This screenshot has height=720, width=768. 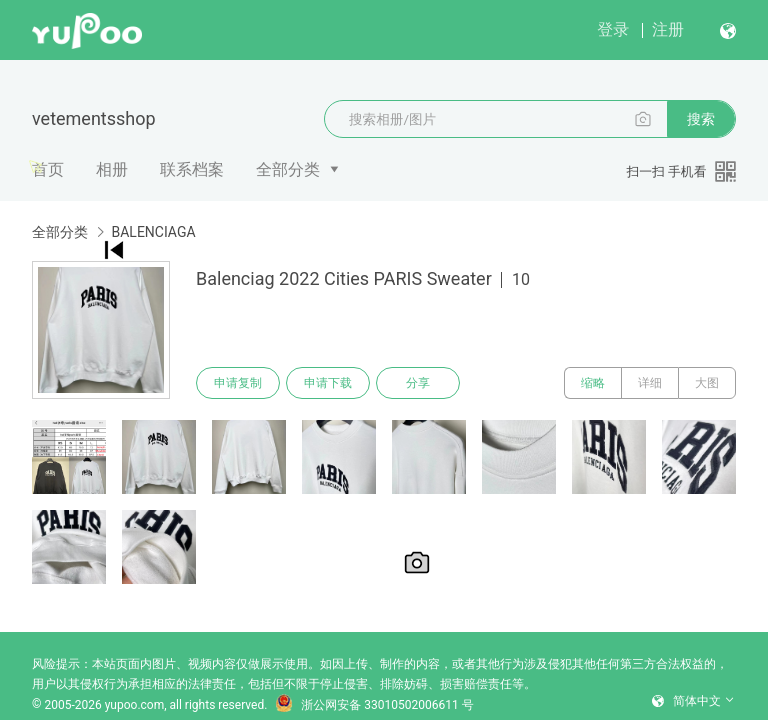 What do you see at coordinates (417, 563) in the screenshot?
I see `take a photo` at bounding box center [417, 563].